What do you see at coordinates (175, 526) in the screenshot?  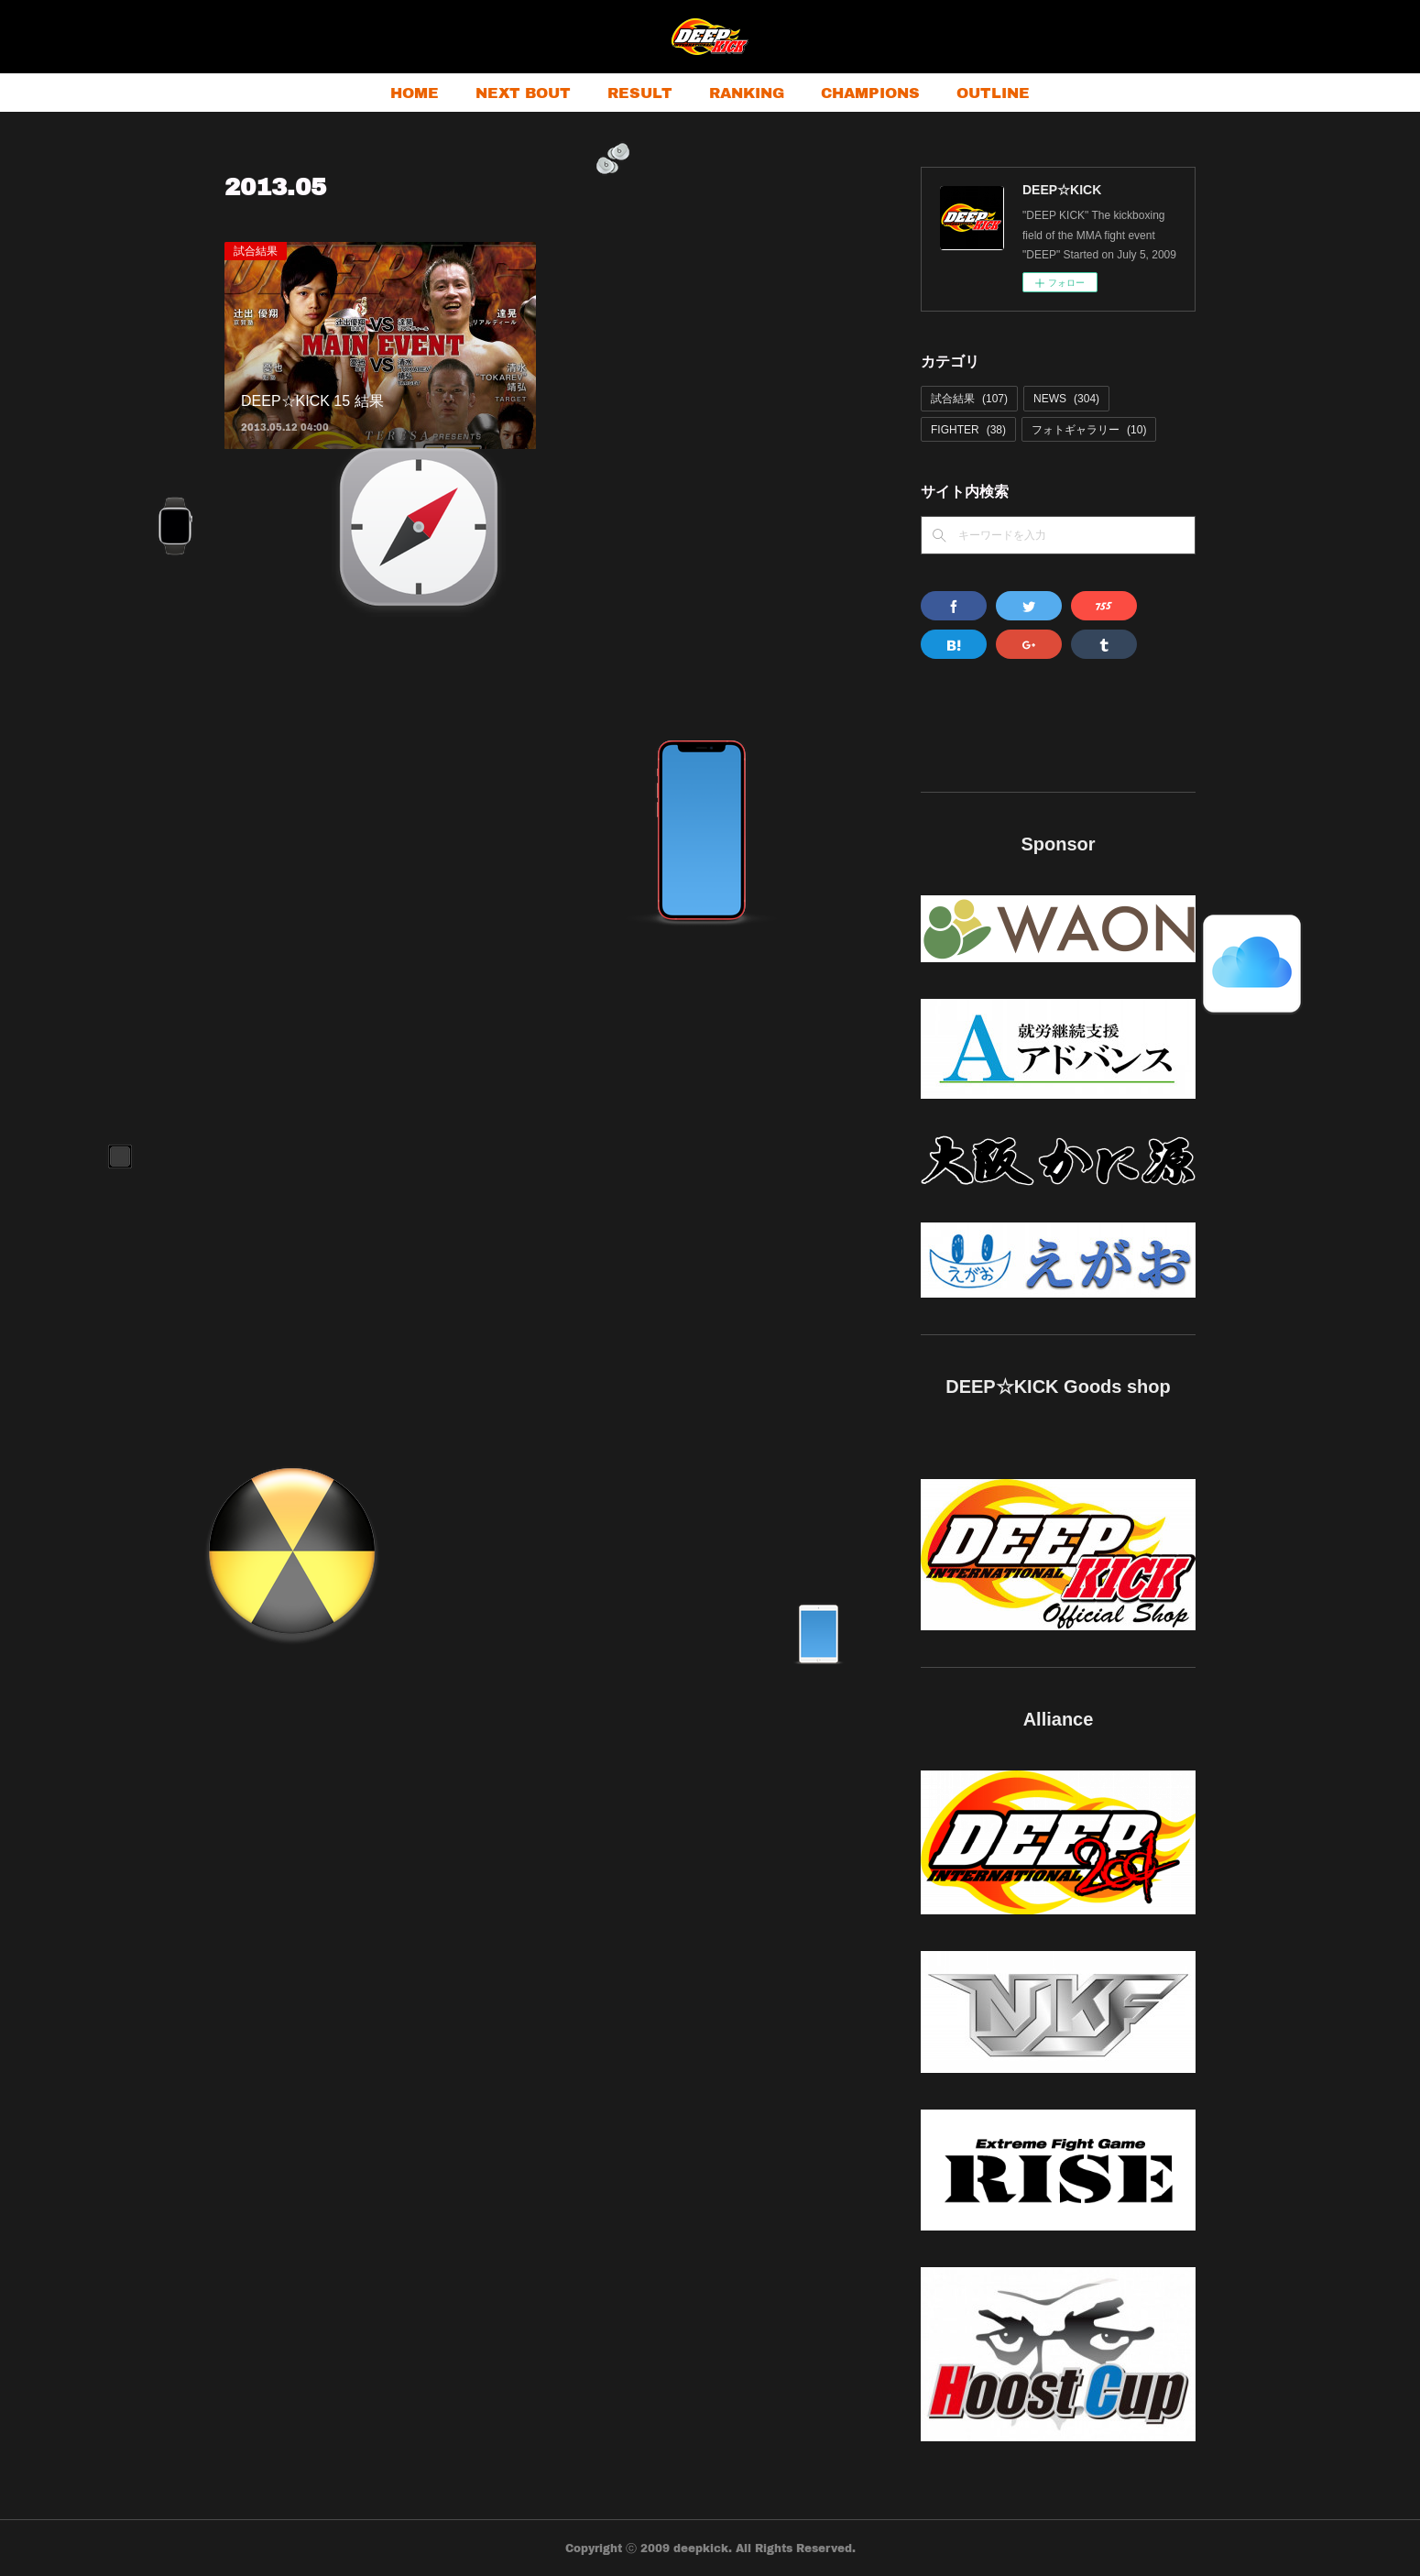 I see `manage your connected Apple Watch SE` at bounding box center [175, 526].